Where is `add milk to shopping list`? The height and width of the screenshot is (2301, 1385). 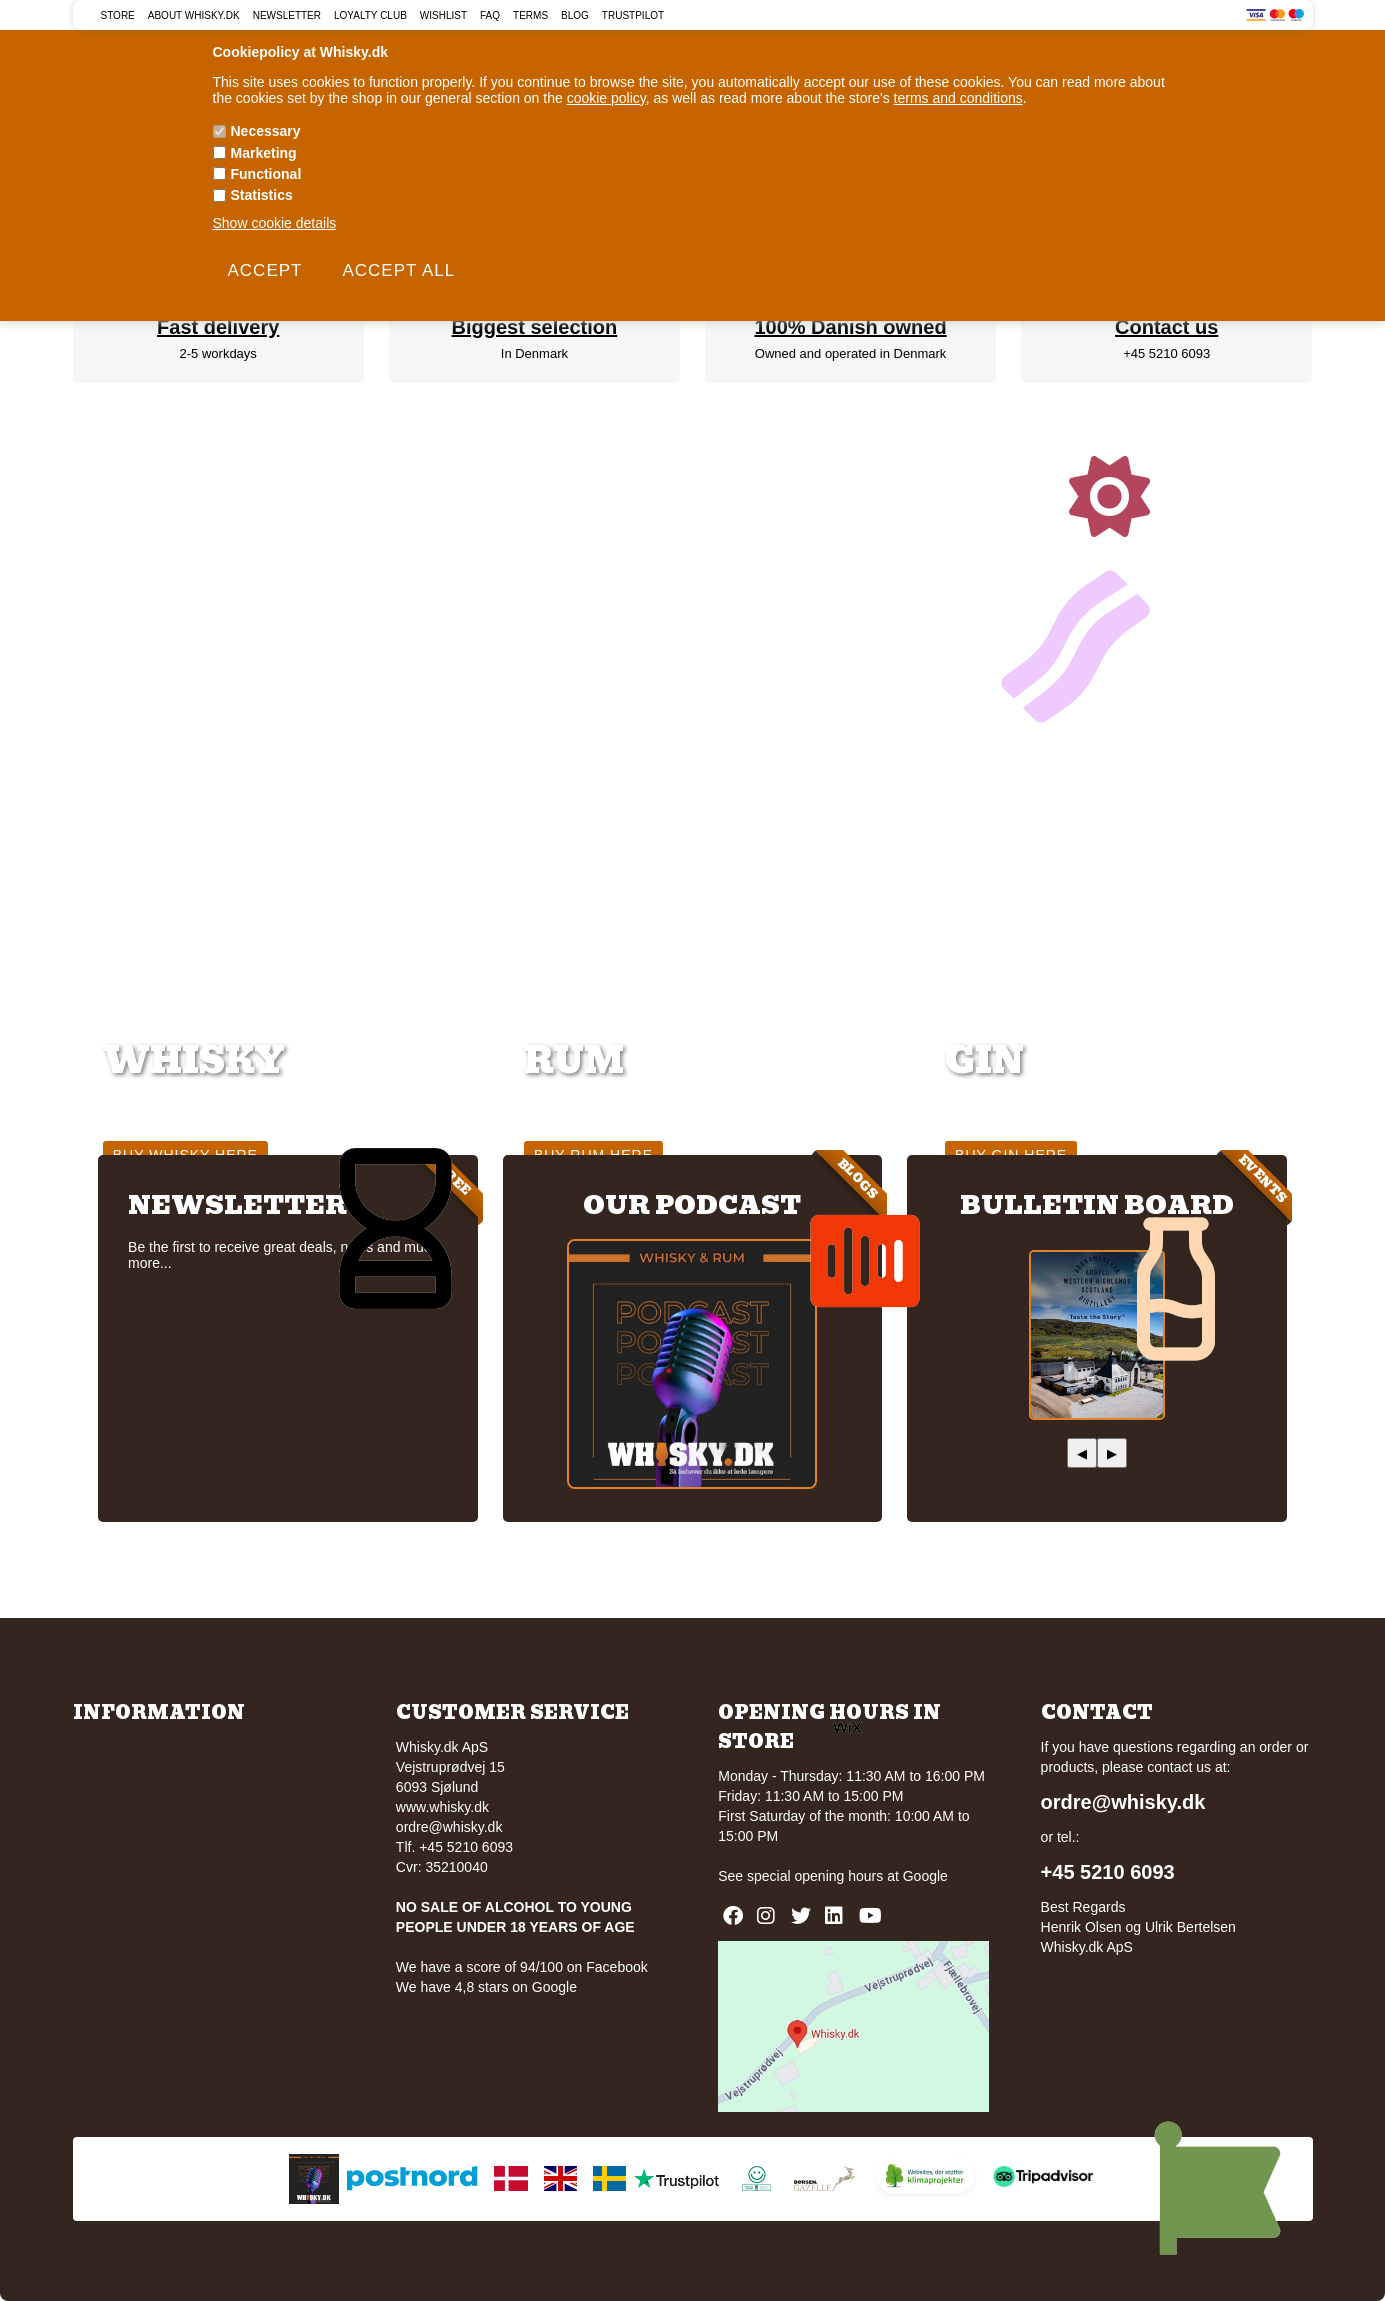
add milk to shopping list is located at coordinates (1176, 1289).